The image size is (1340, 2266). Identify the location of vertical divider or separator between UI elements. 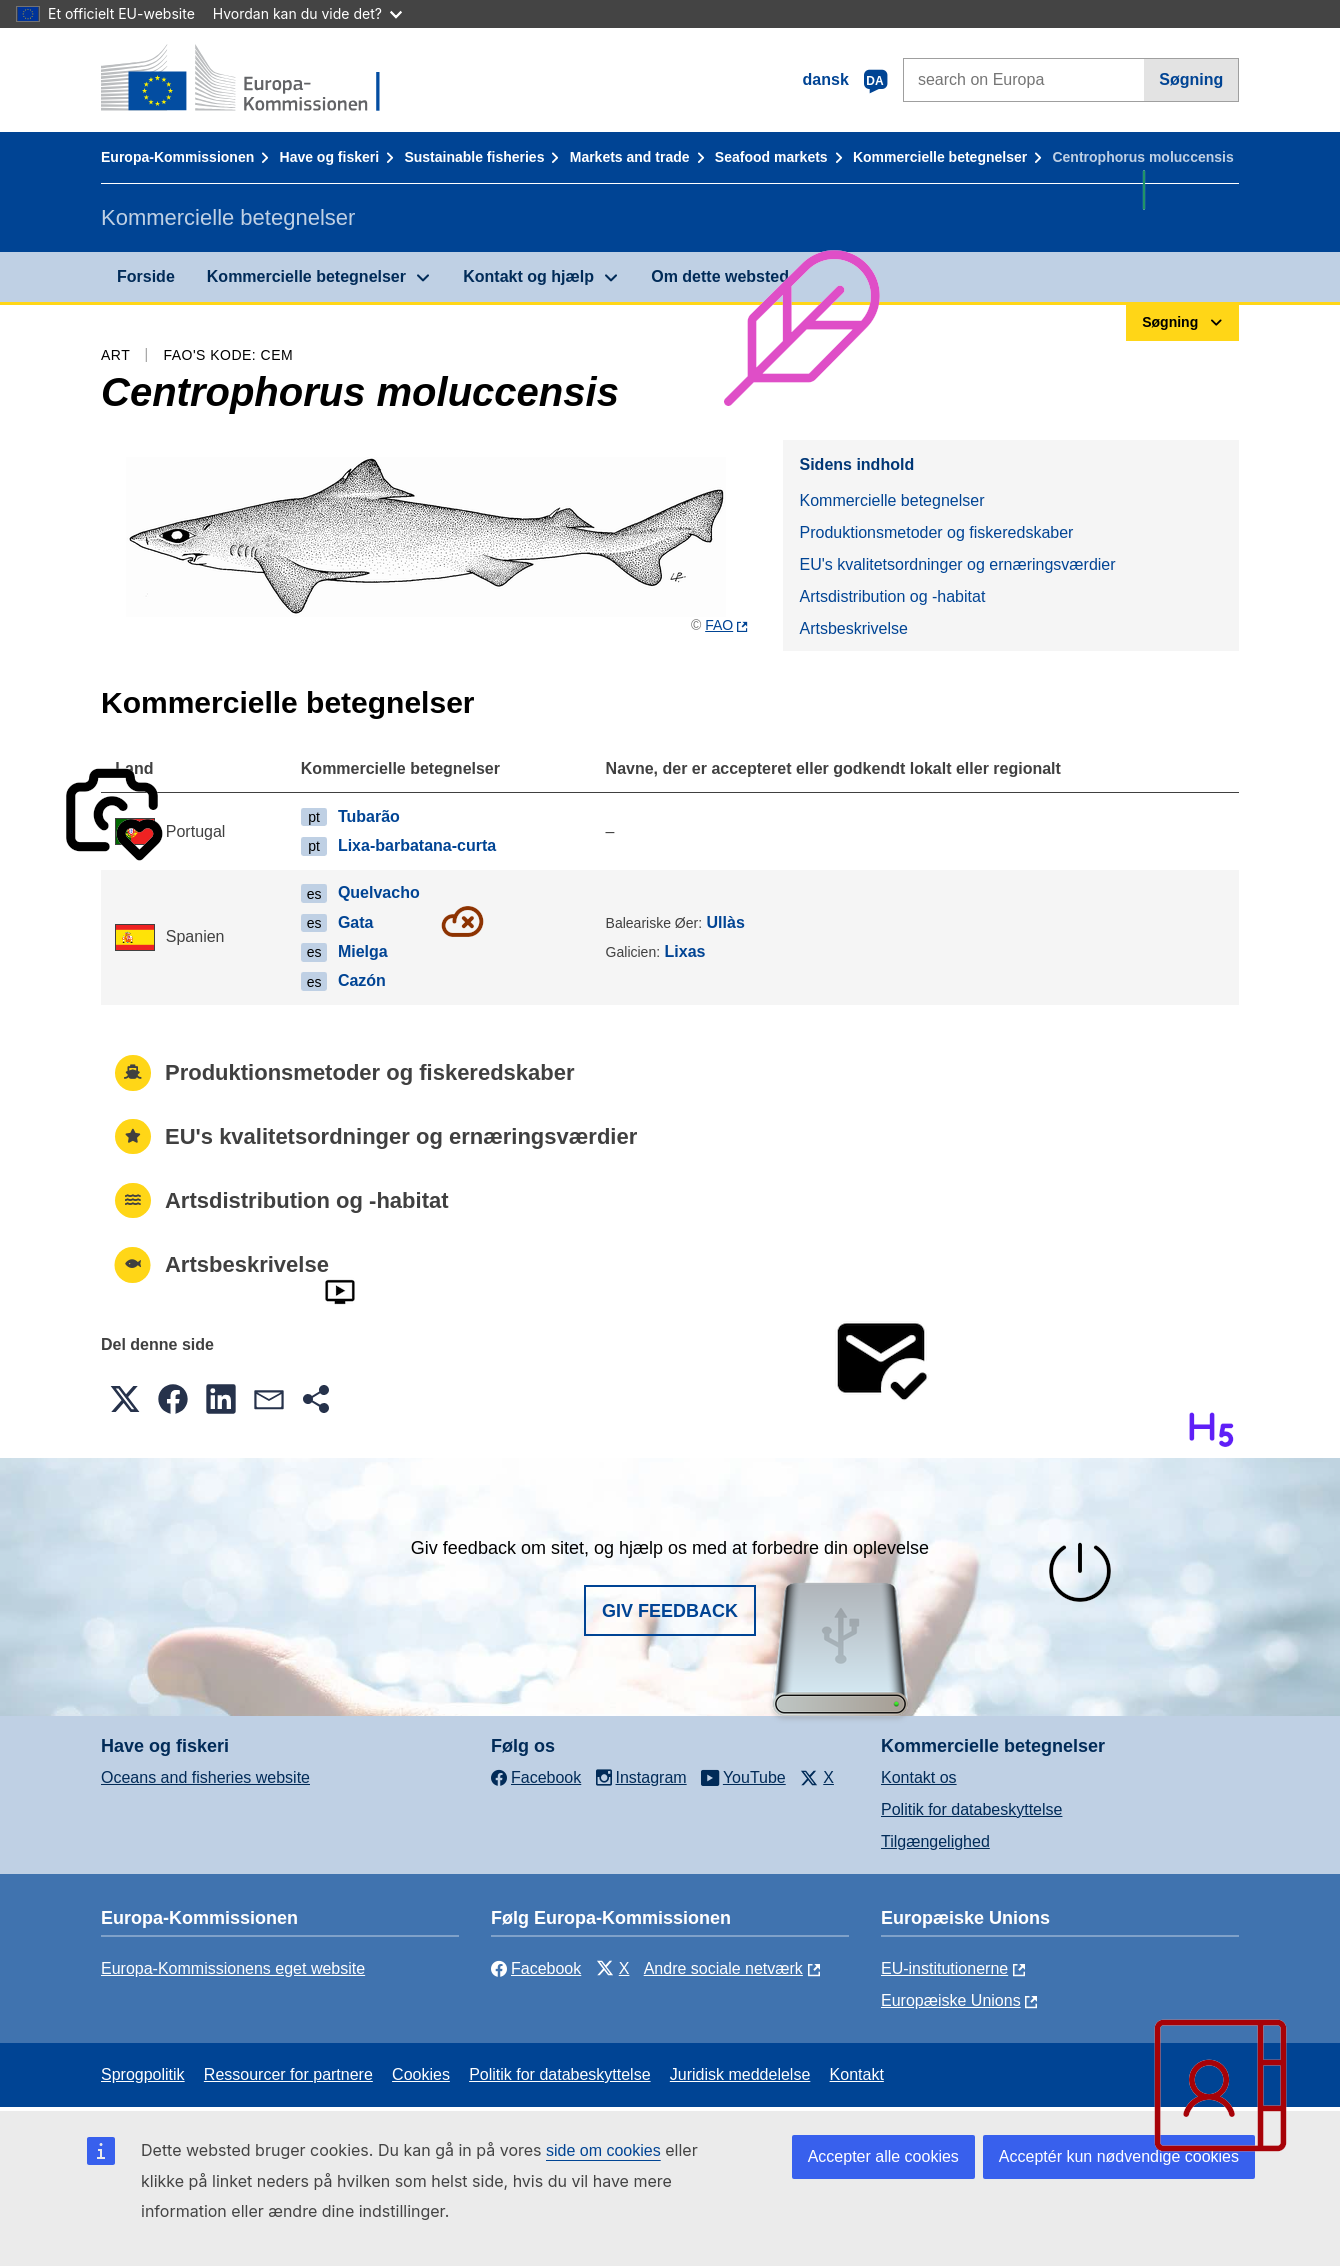
(1144, 190).